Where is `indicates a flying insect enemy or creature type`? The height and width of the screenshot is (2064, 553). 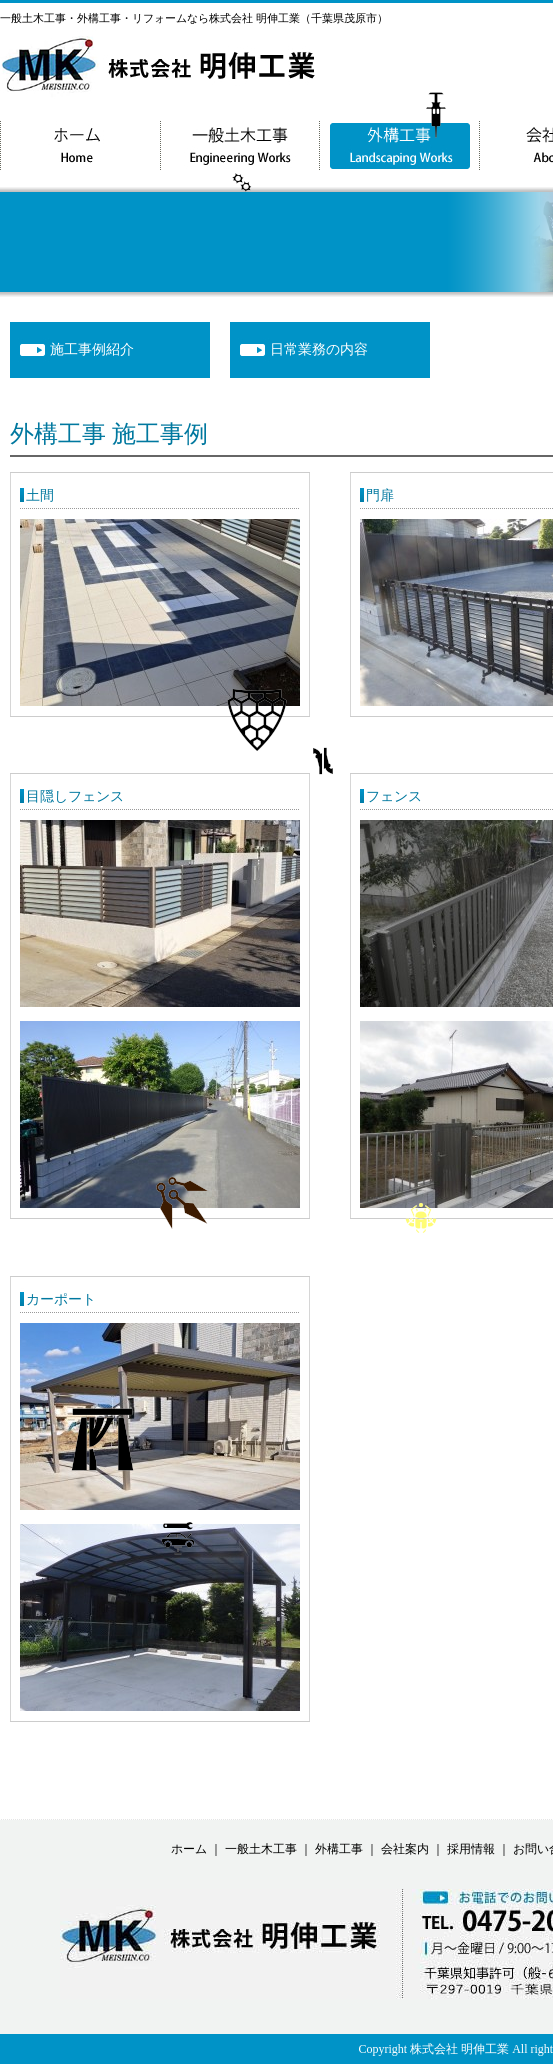
indicates a flying insect enemy or creature type is located at coordinates (421, 1218).